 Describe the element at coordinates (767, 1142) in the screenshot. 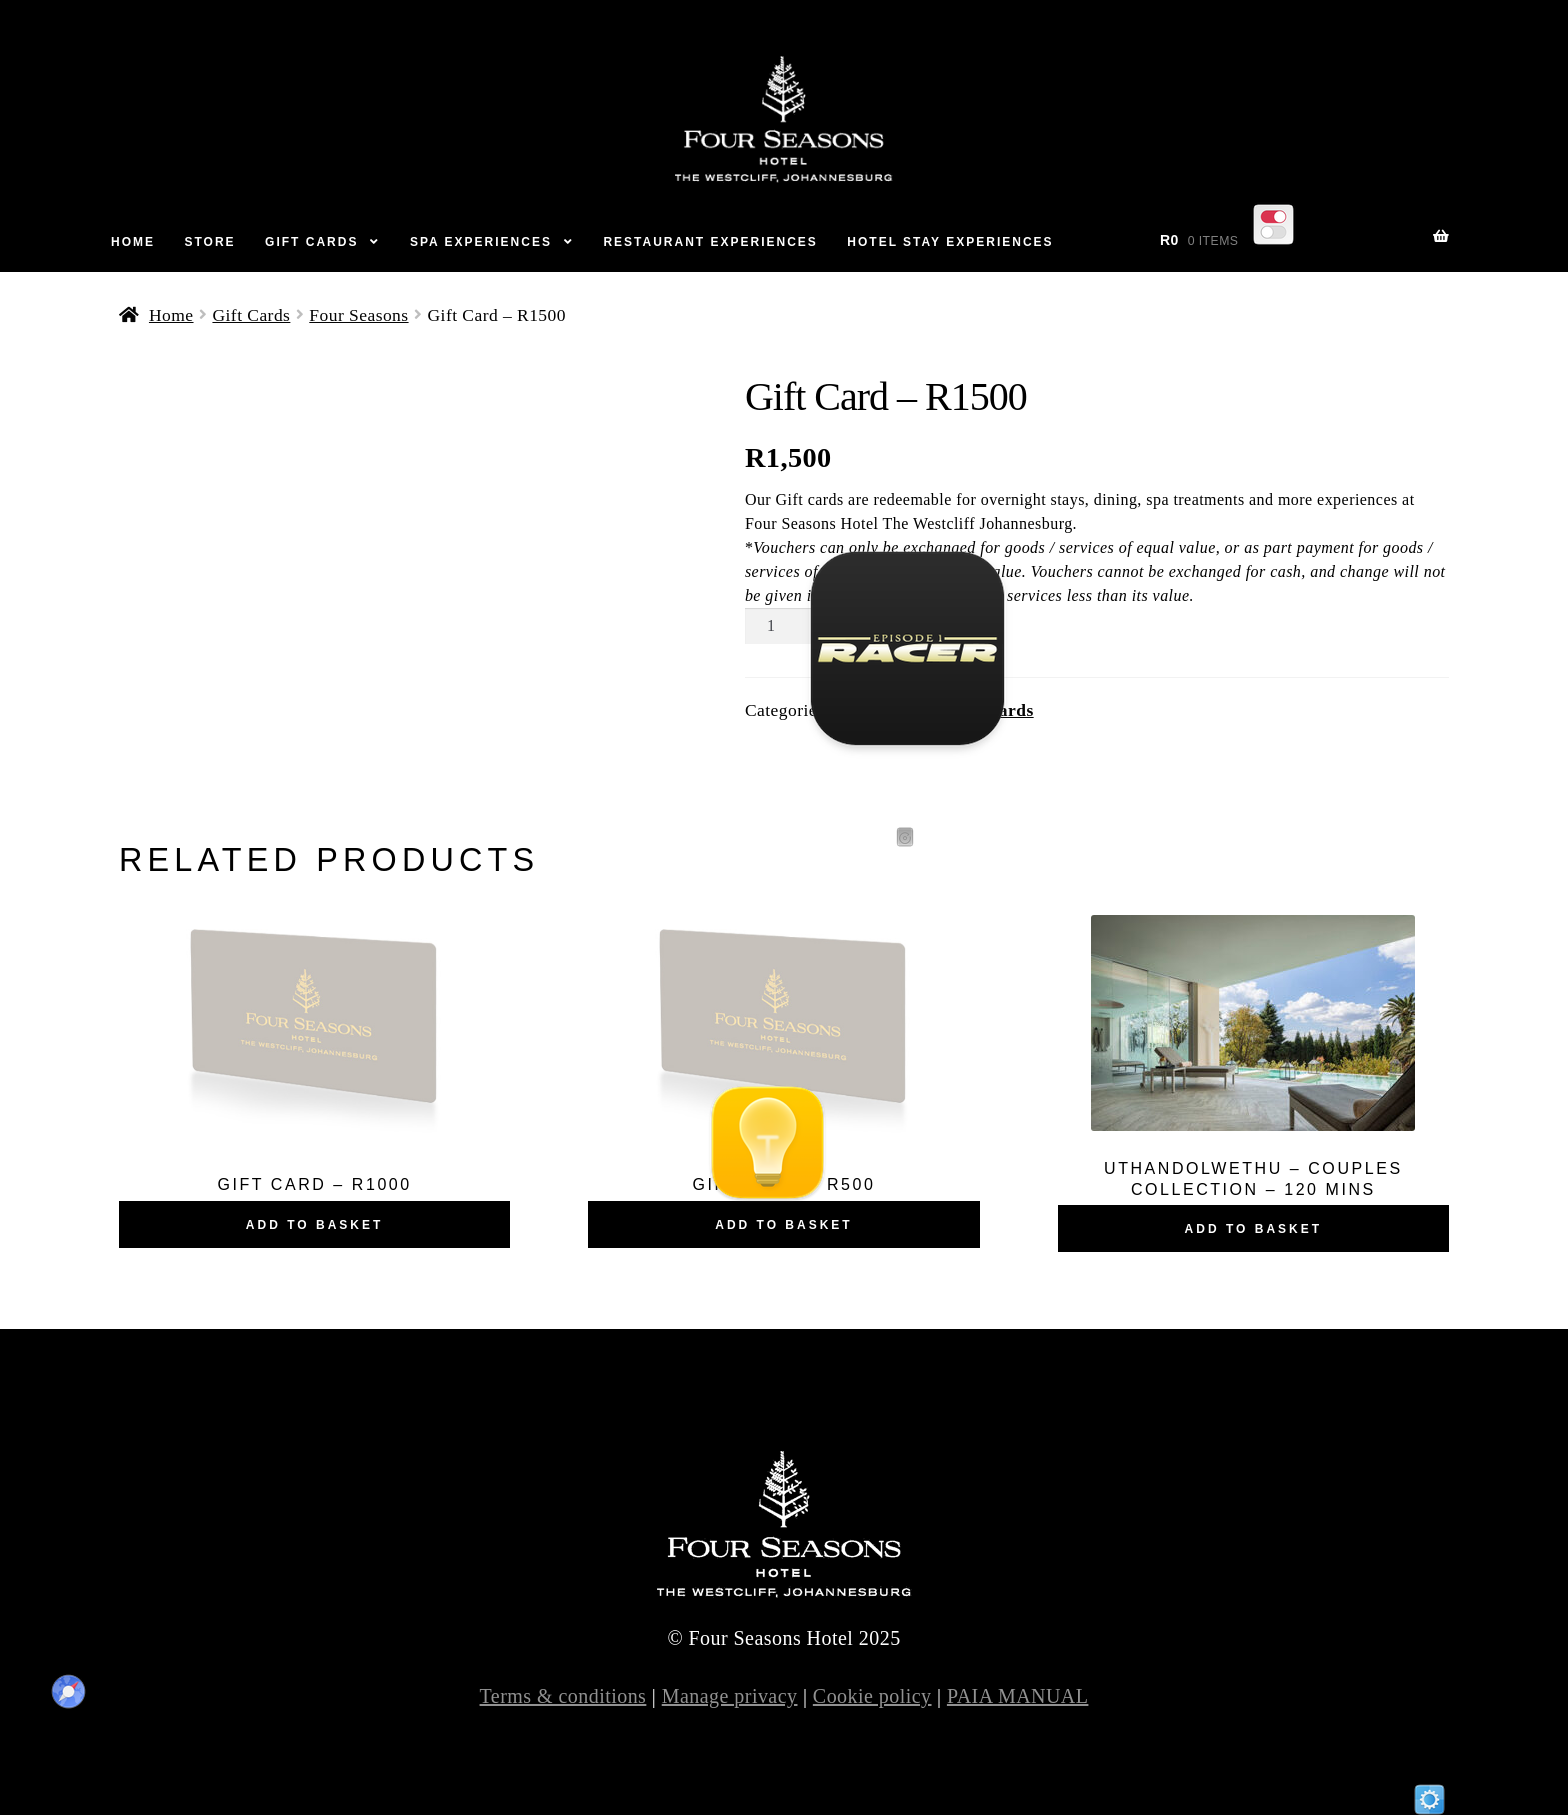

I see `open the Tips app for helpful hints and tutorials` at that location.